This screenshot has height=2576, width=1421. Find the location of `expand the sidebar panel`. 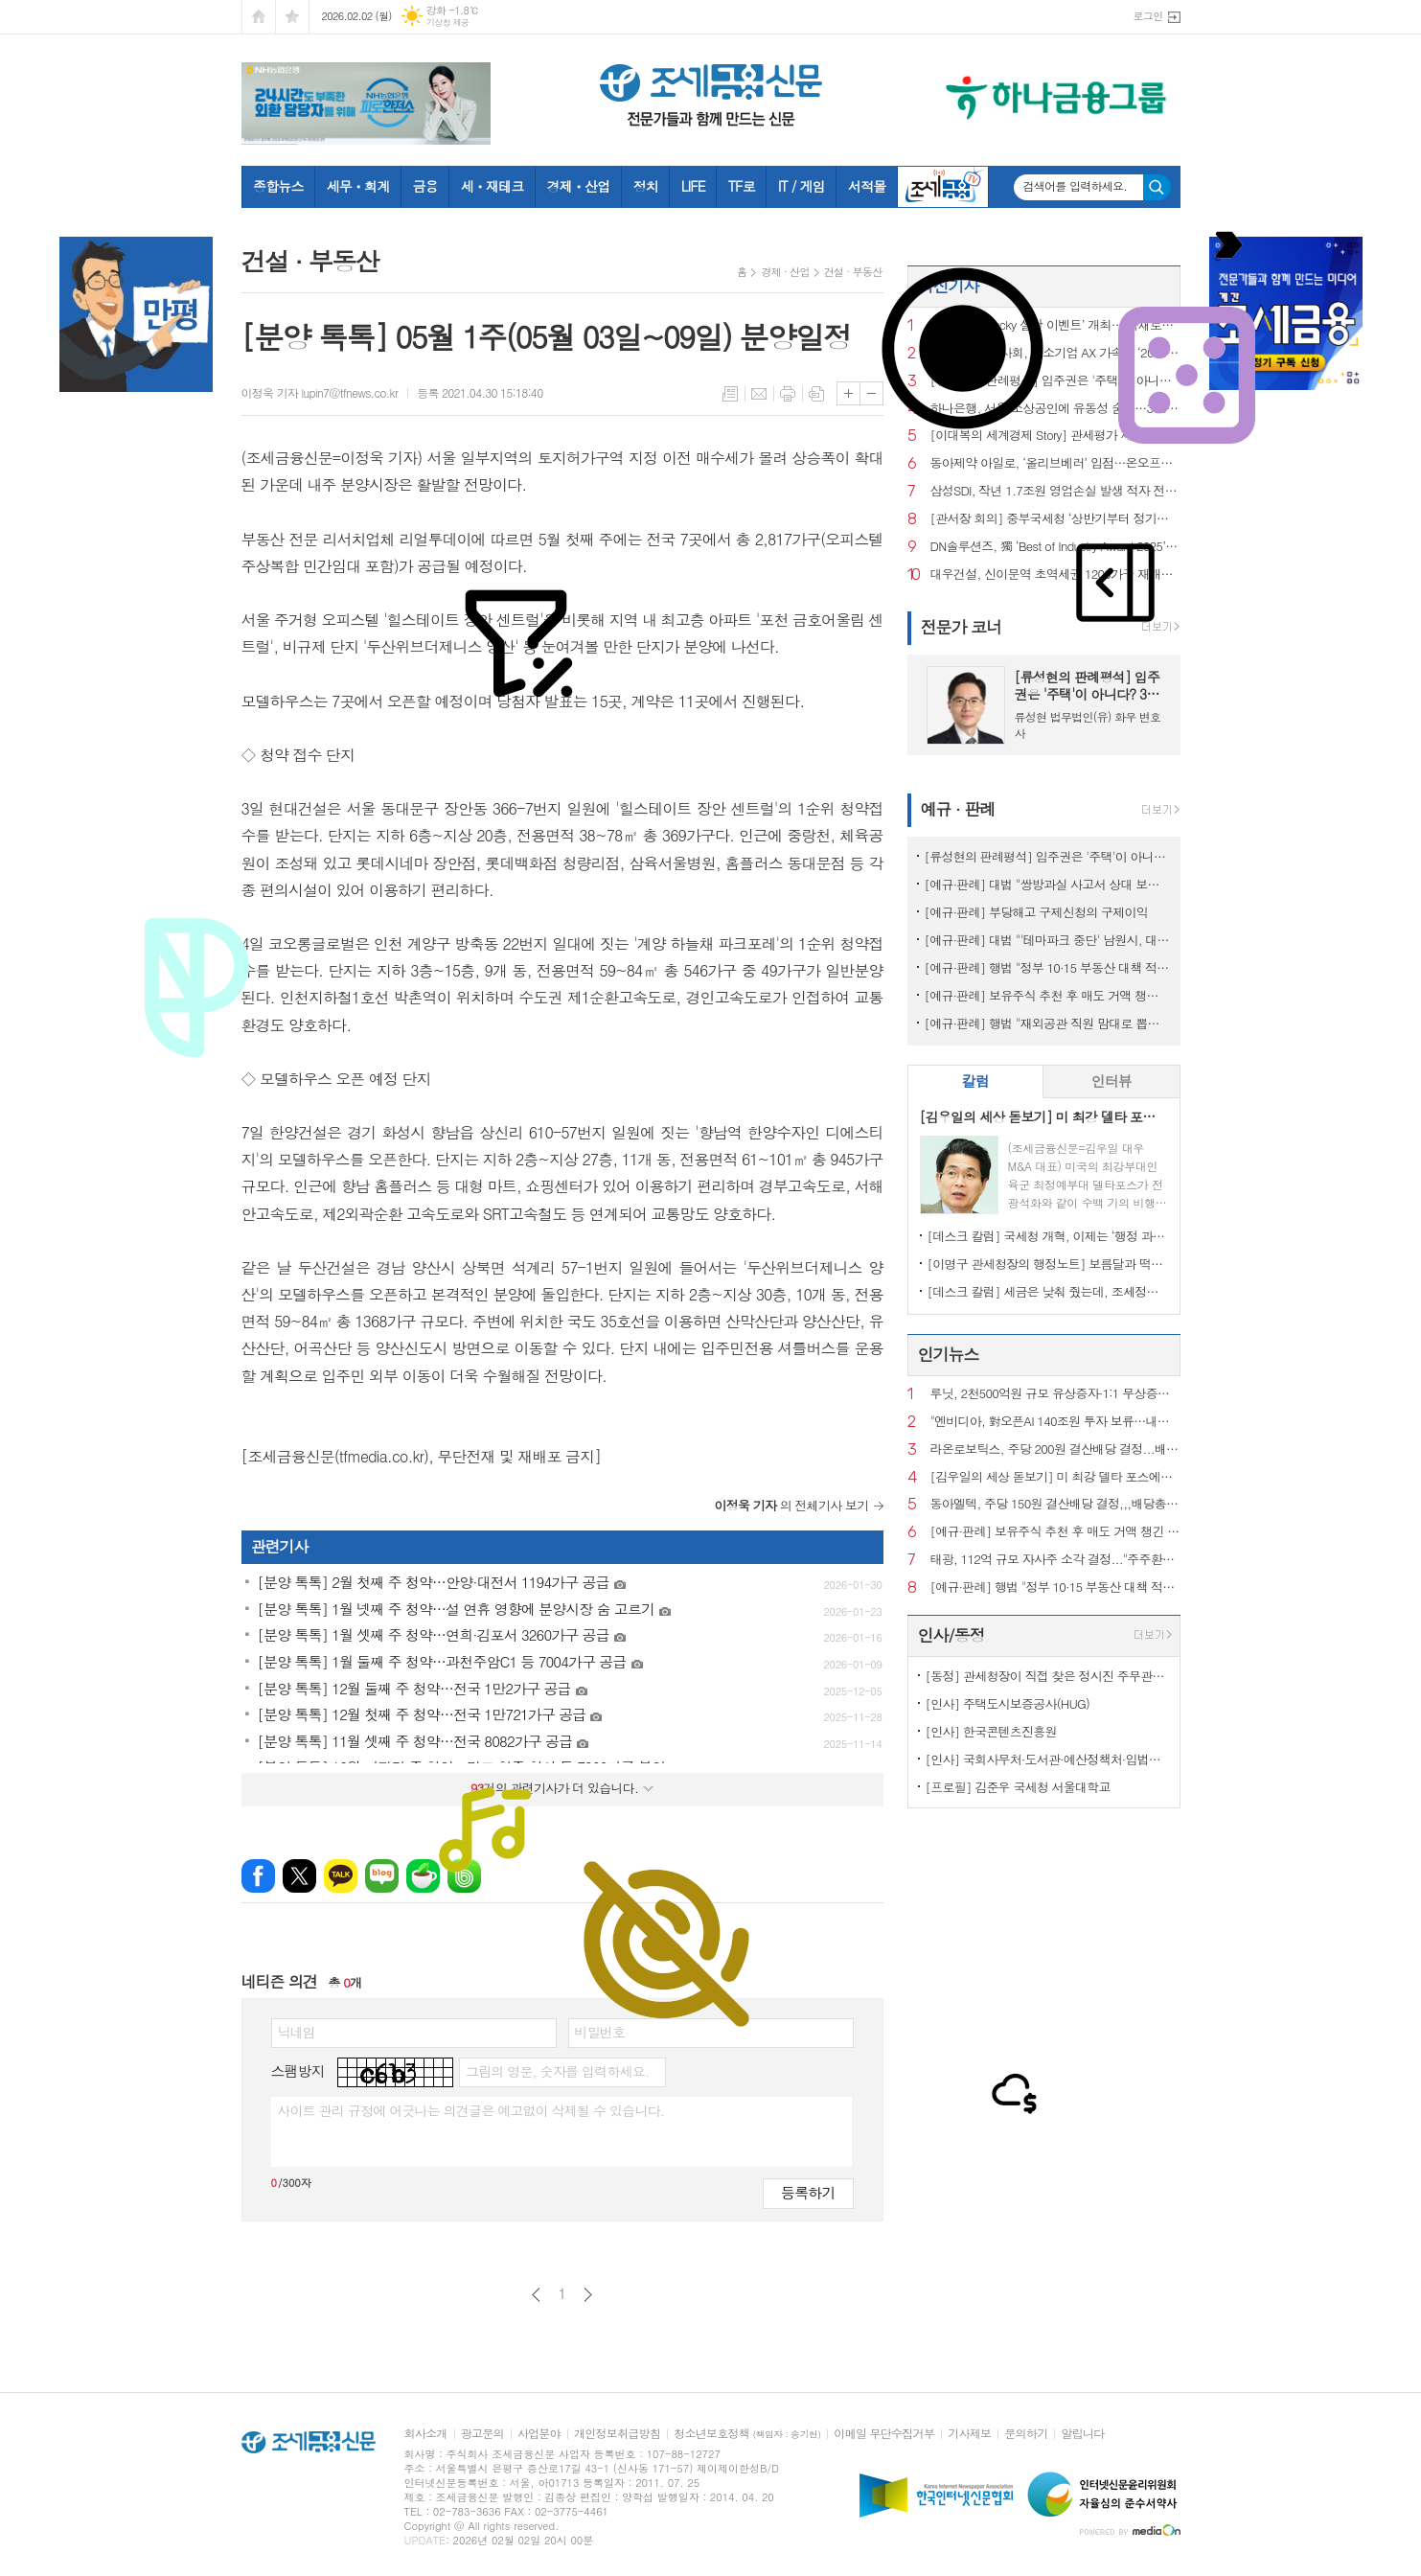

expand the sidebar panel is located at coordinates (1115, 583).